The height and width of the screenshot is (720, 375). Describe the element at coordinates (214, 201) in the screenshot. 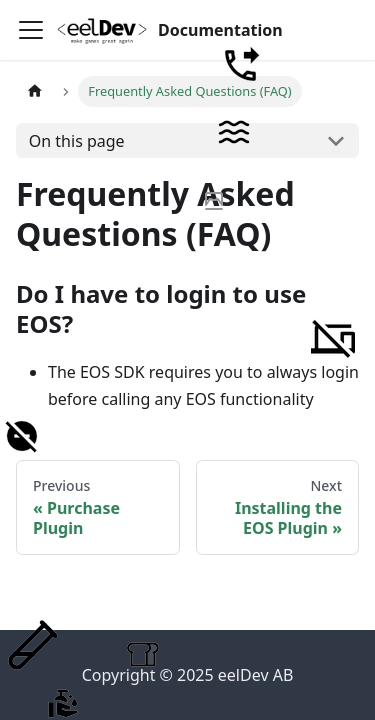

I see `access theater or cinema showtimes` at that location.